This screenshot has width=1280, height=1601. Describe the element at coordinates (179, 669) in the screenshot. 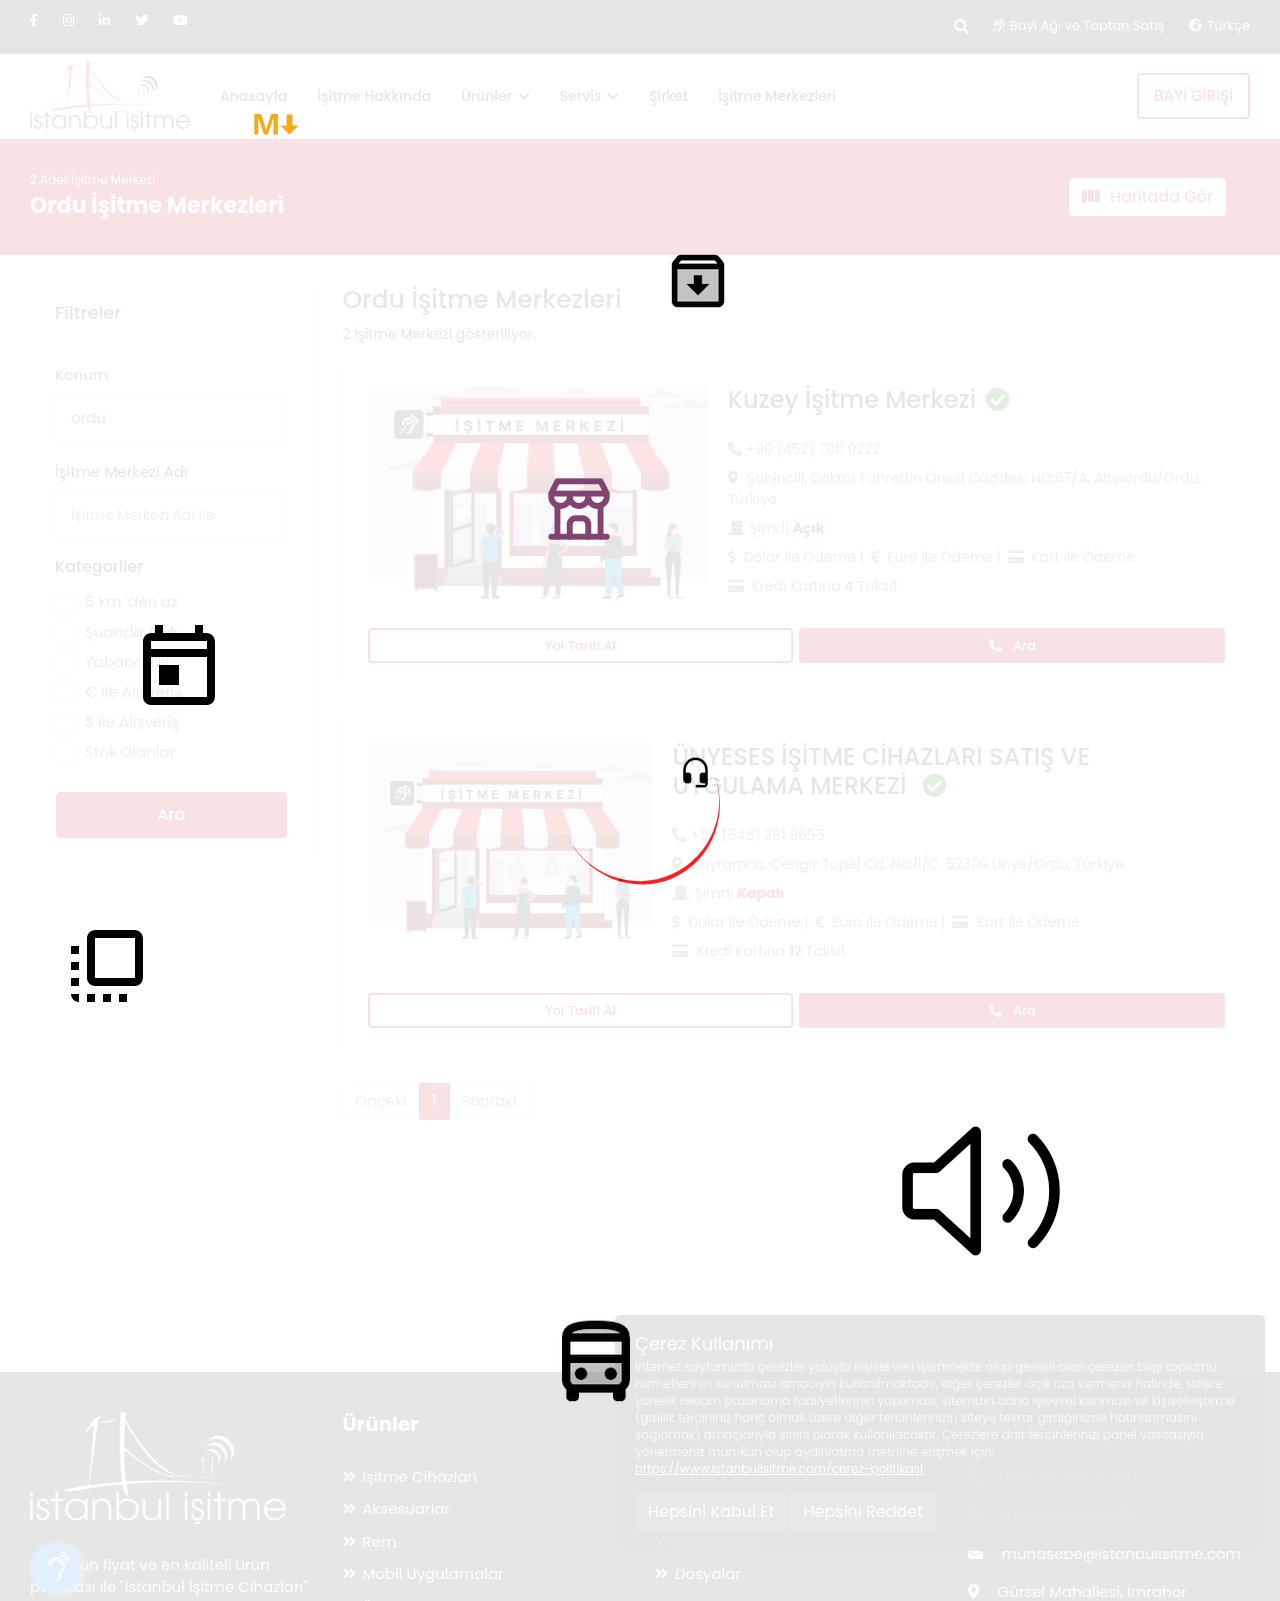

I see `view today's date or events` at that location.